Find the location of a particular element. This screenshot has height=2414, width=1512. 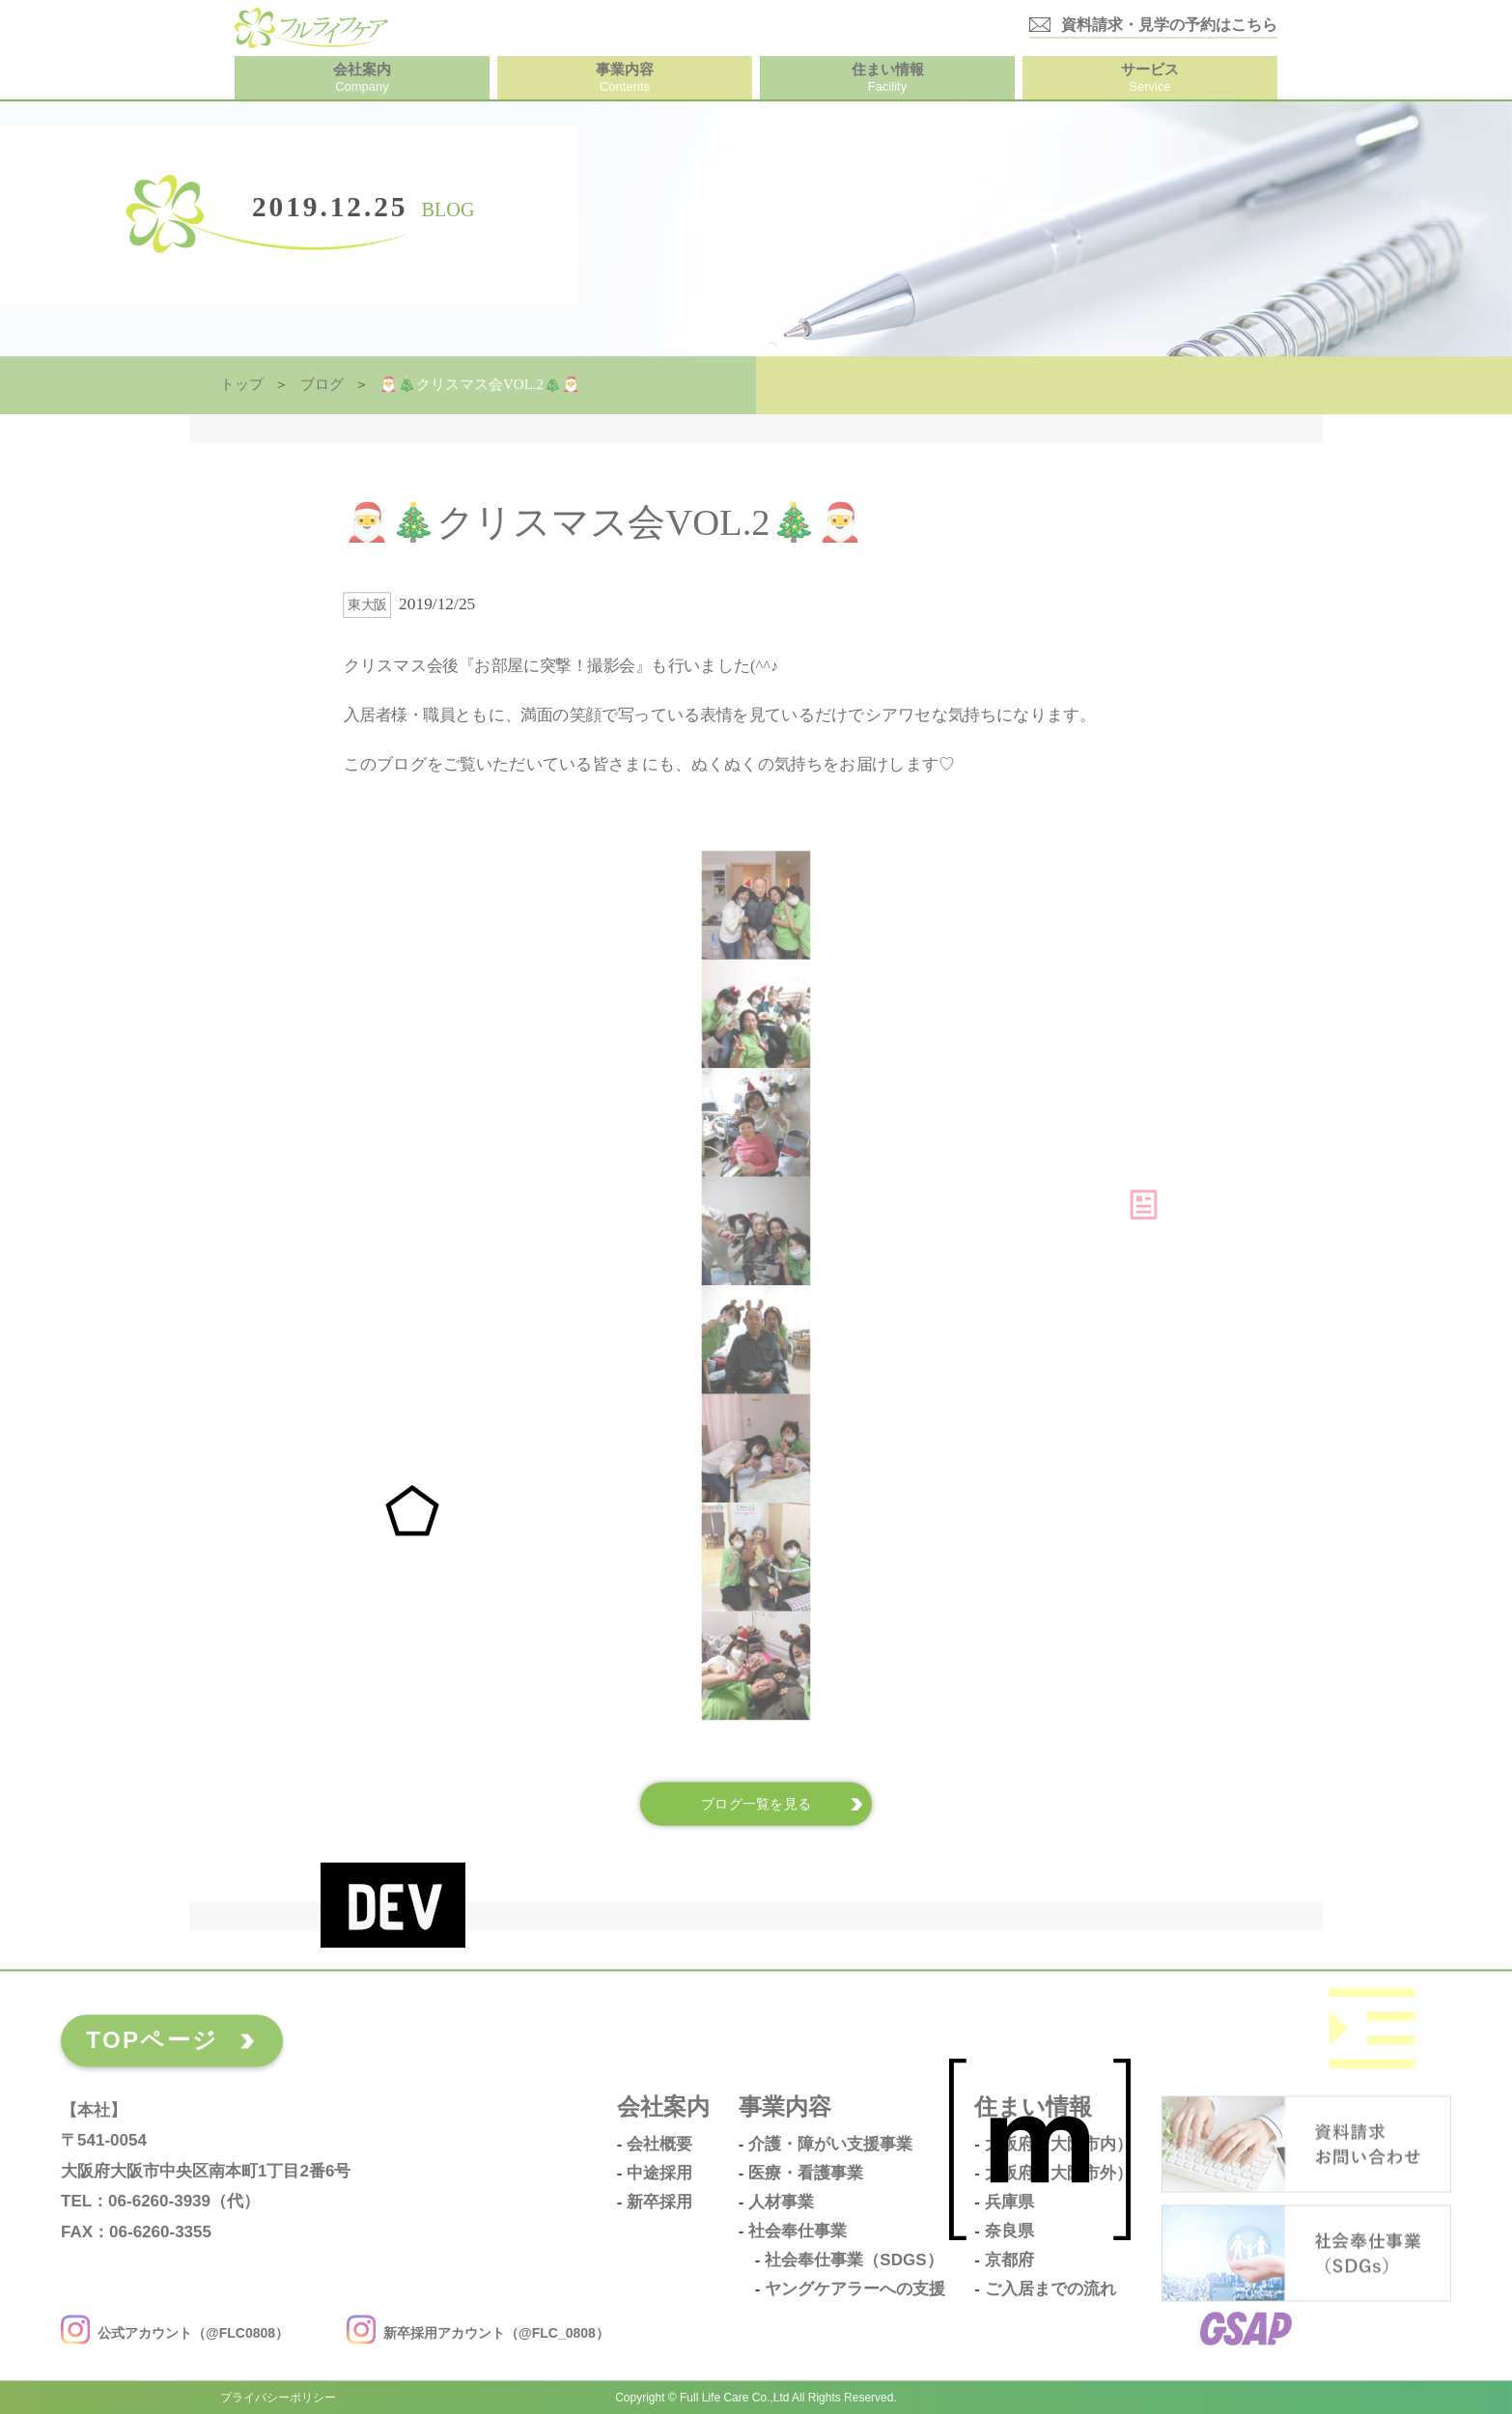

GSAP (GreenSock Animation Platform) brand logo is located at coordinates (1246, 2328).